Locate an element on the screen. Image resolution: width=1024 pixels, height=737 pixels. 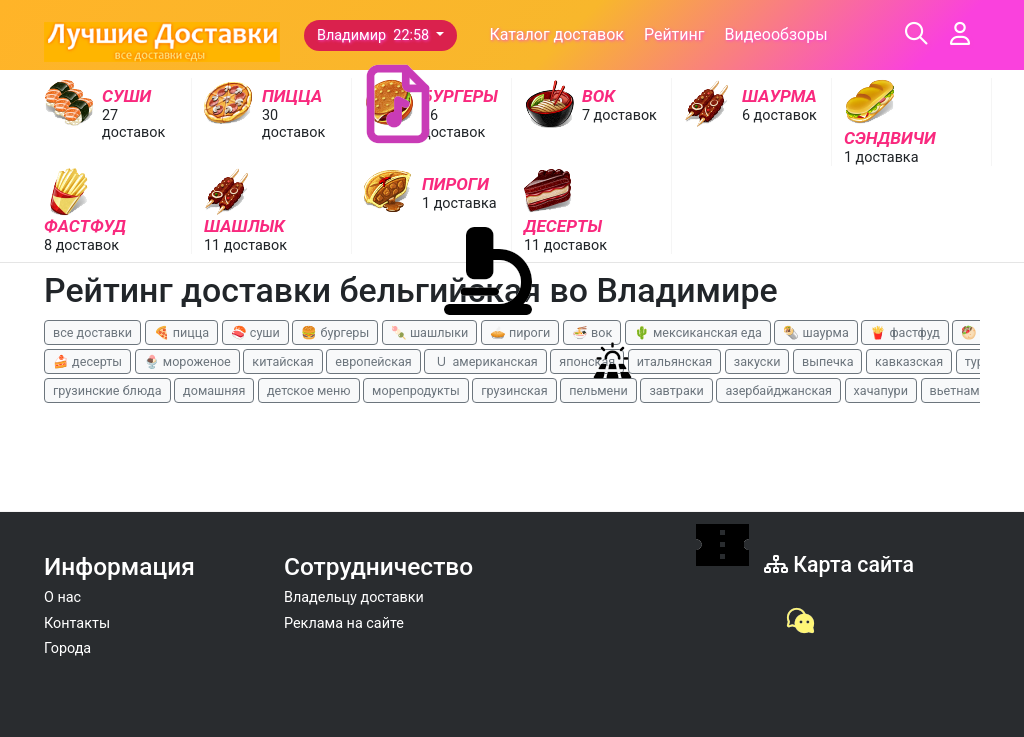
open wechat messaging app is located at coordinates (800, 620).